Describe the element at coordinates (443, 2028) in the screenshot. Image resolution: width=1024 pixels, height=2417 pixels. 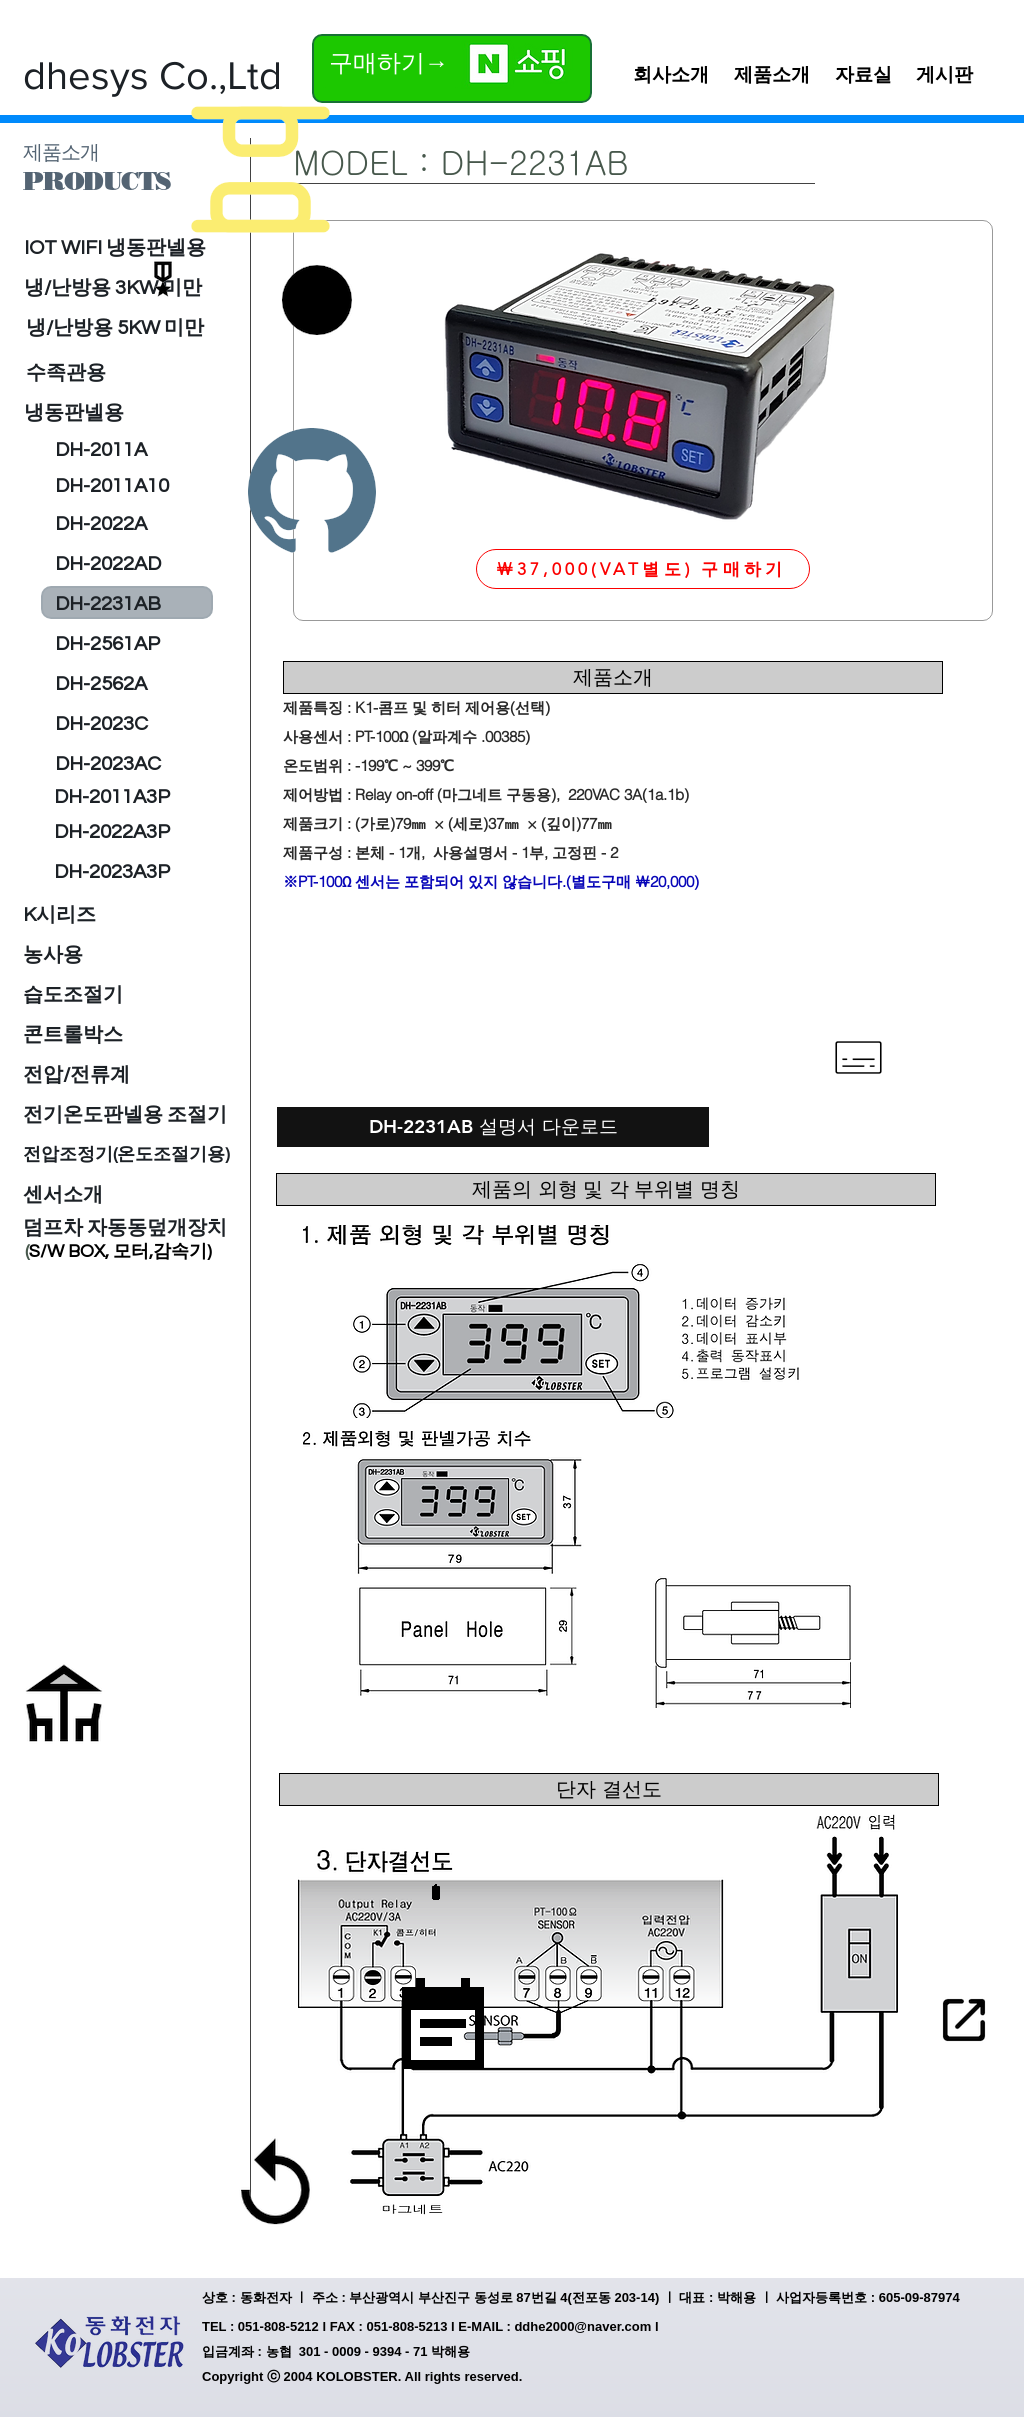
I see `view event details or notes` at that location.